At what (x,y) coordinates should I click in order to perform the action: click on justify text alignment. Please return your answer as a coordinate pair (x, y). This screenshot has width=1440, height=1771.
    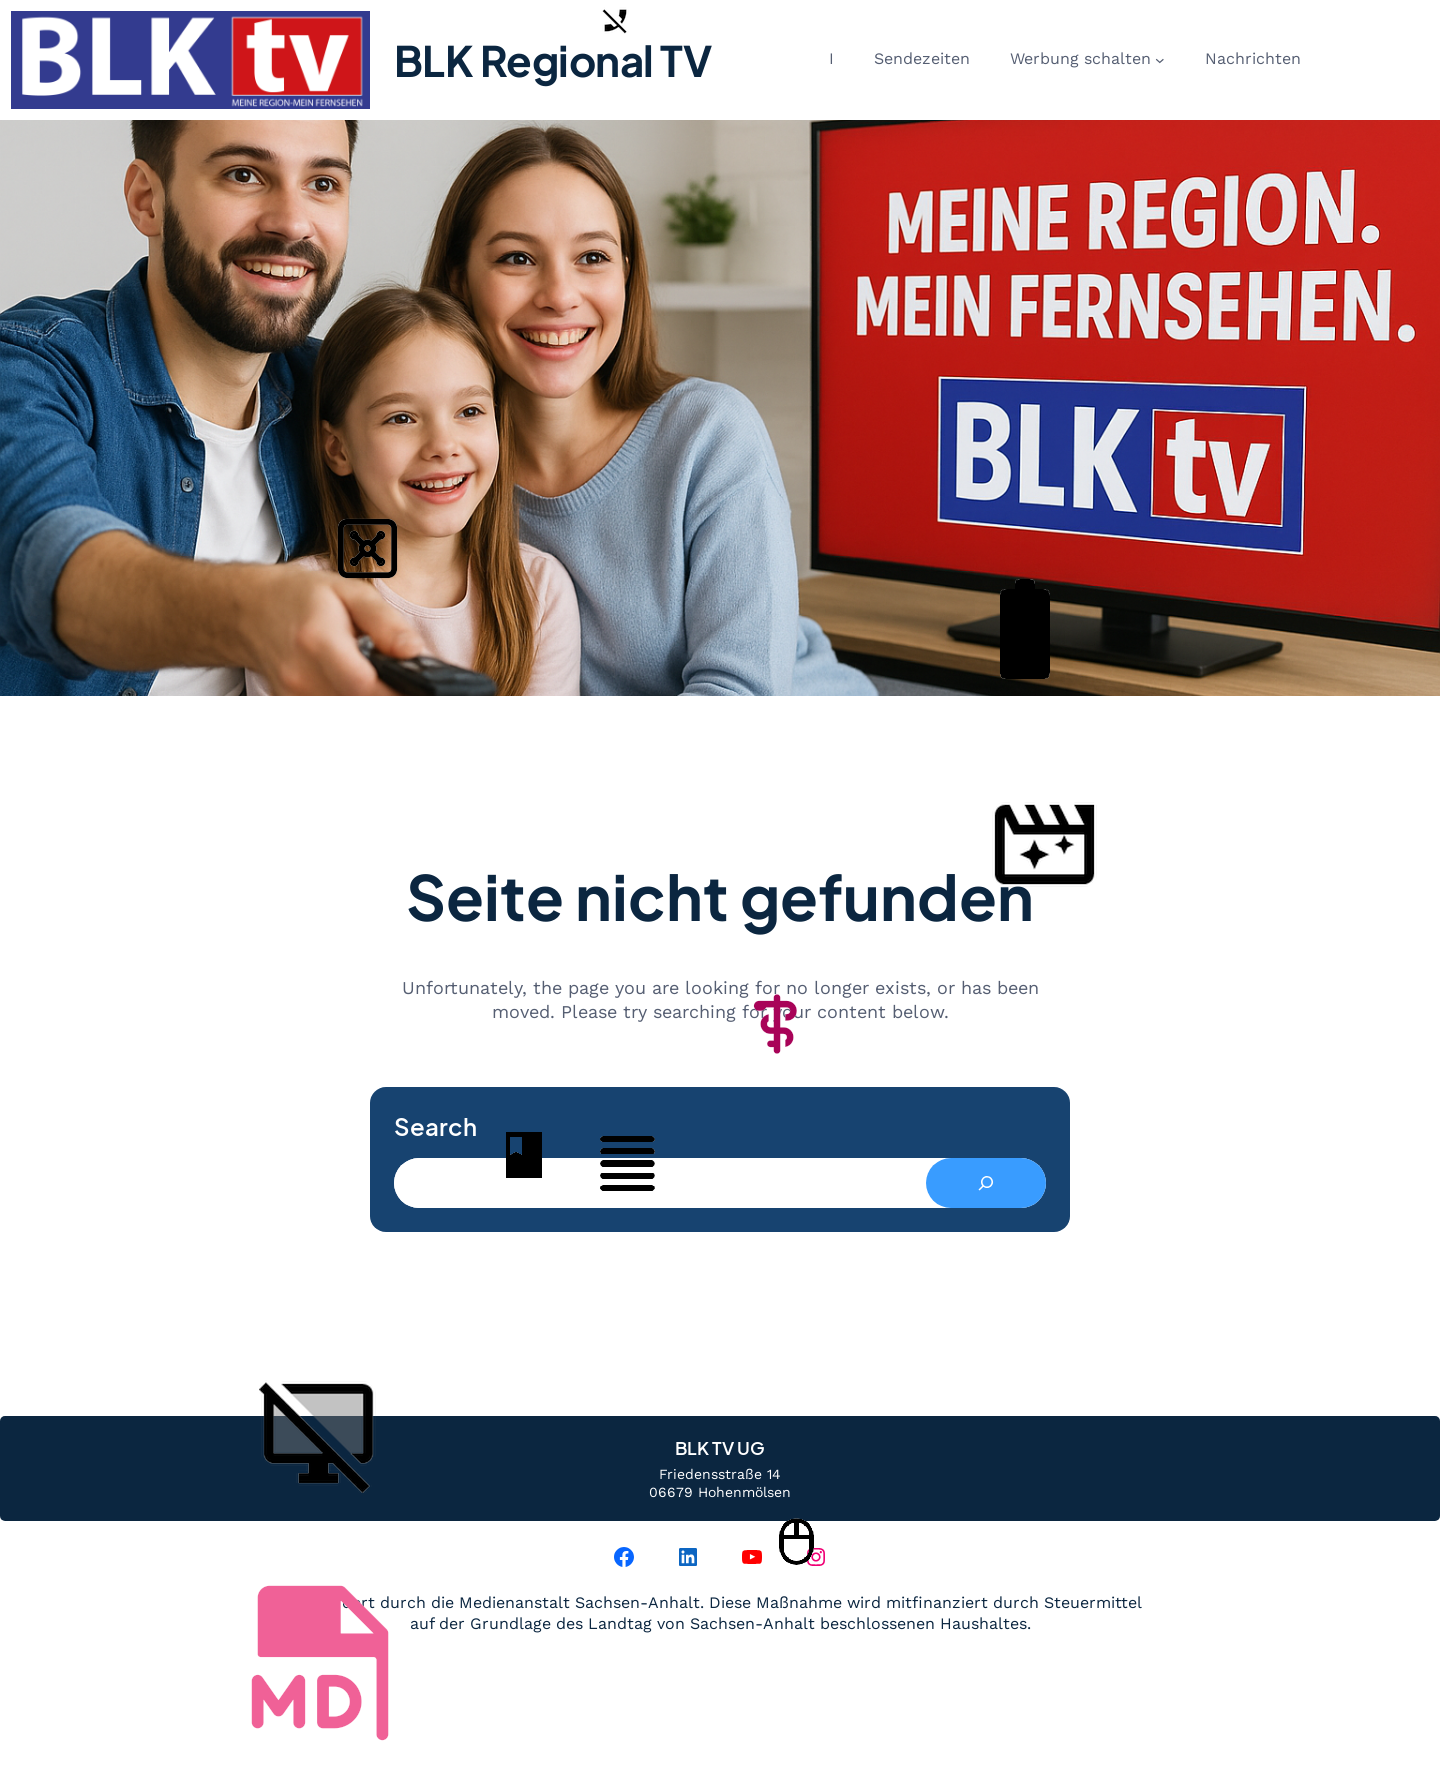
    Looking at the image, I should click on (627, 1163).